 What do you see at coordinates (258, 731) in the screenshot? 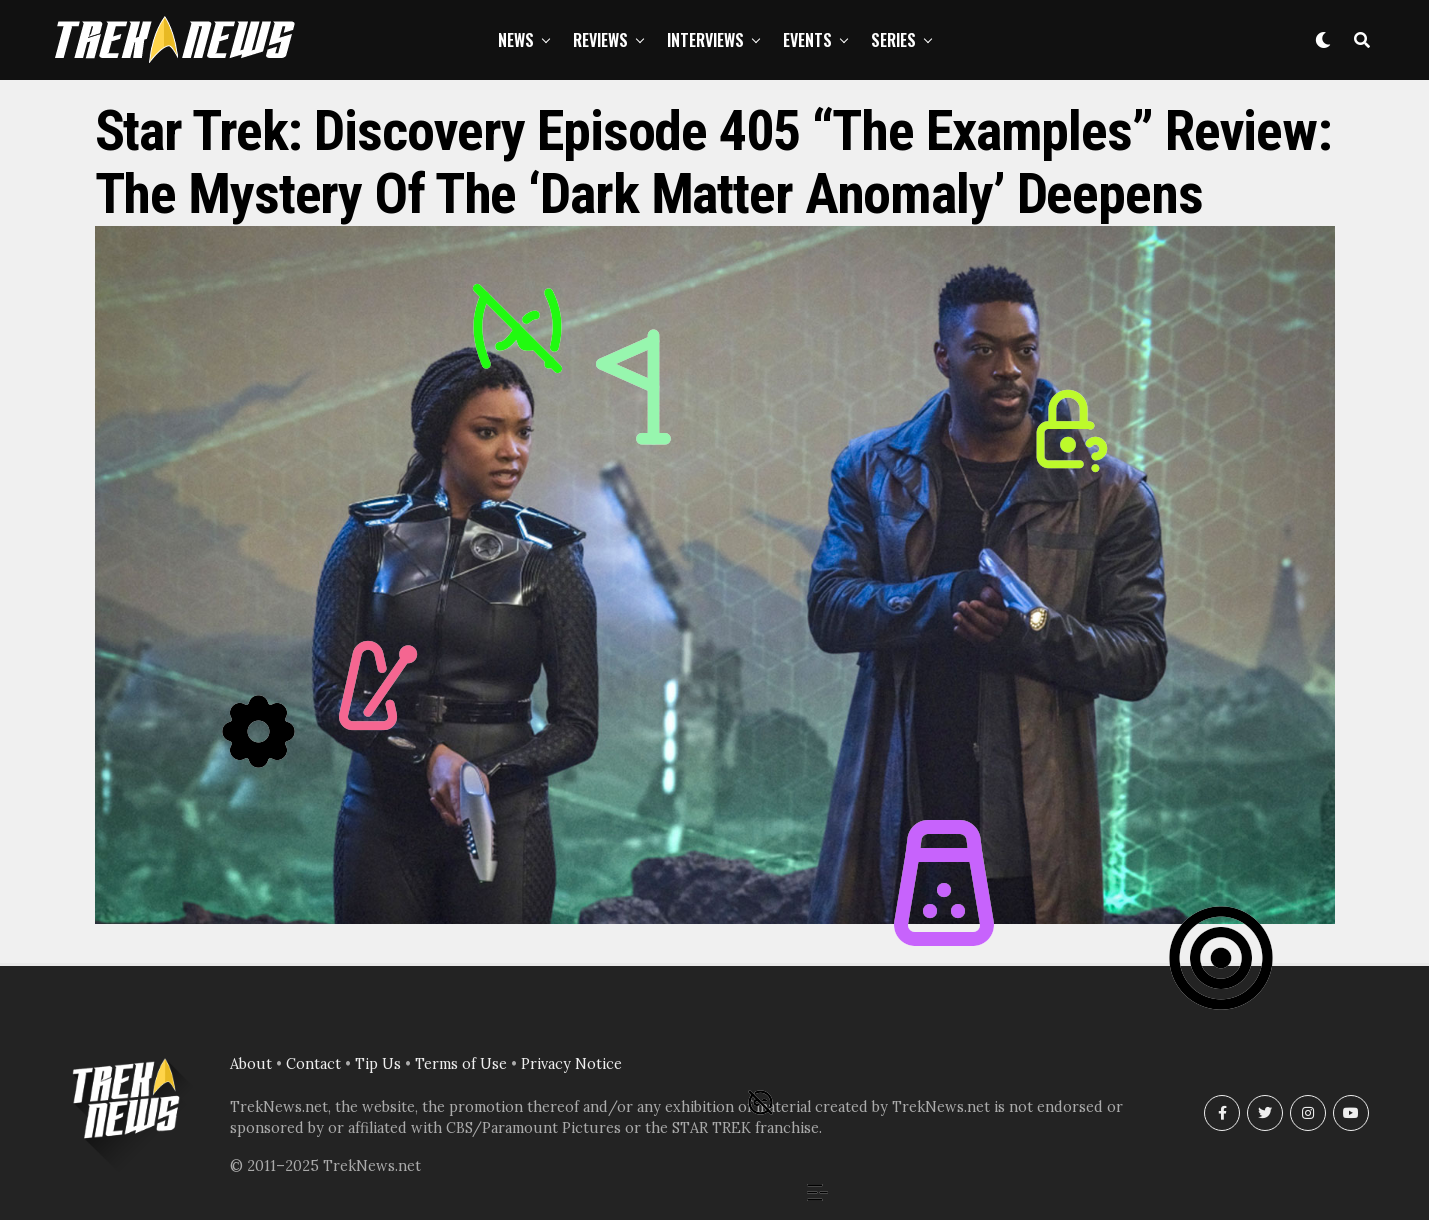
I see `open settings menu` at bounding box center [258, 731].